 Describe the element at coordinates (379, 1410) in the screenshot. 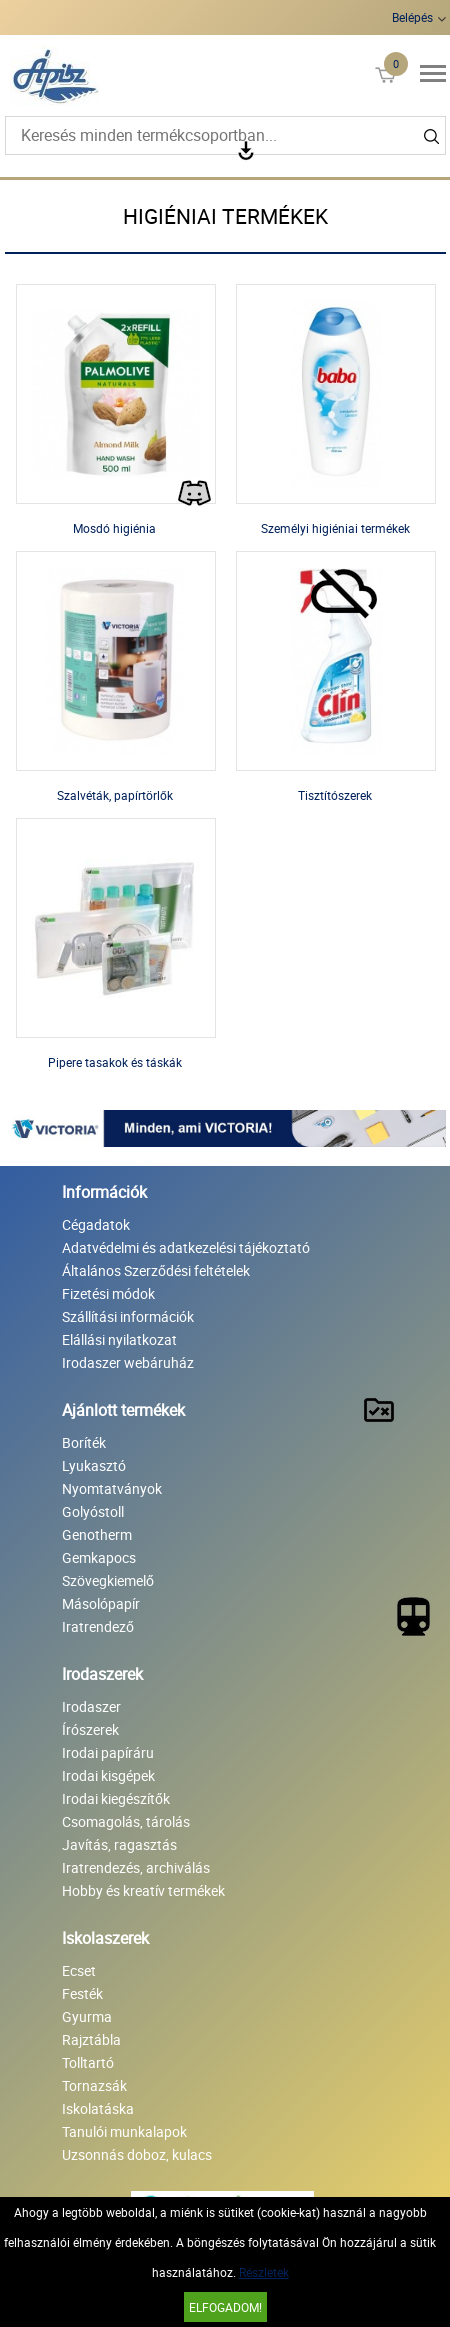

I see `access folder with validation rules` at that location.